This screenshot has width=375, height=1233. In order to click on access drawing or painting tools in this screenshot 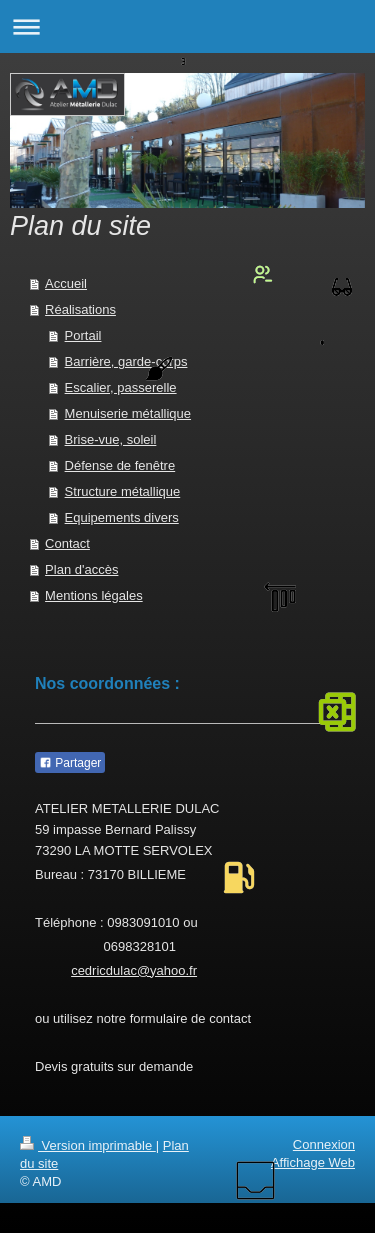, I will do `click(160, 369)`.